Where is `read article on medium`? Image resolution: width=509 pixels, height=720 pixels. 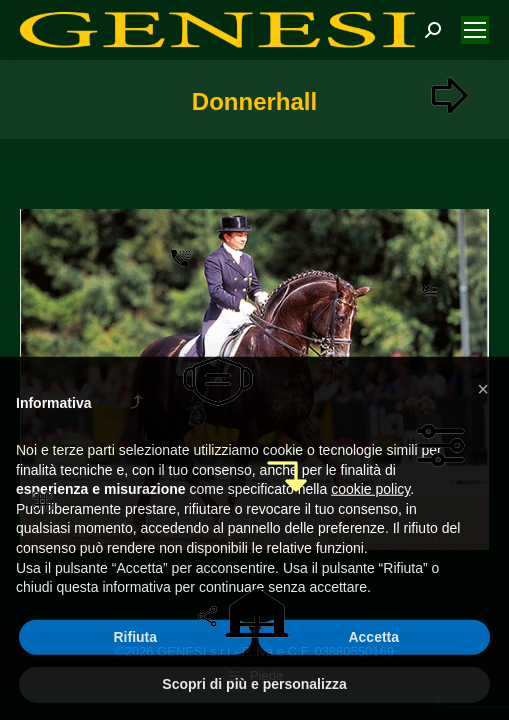 read article on medium is located at coordinates (429, 290).